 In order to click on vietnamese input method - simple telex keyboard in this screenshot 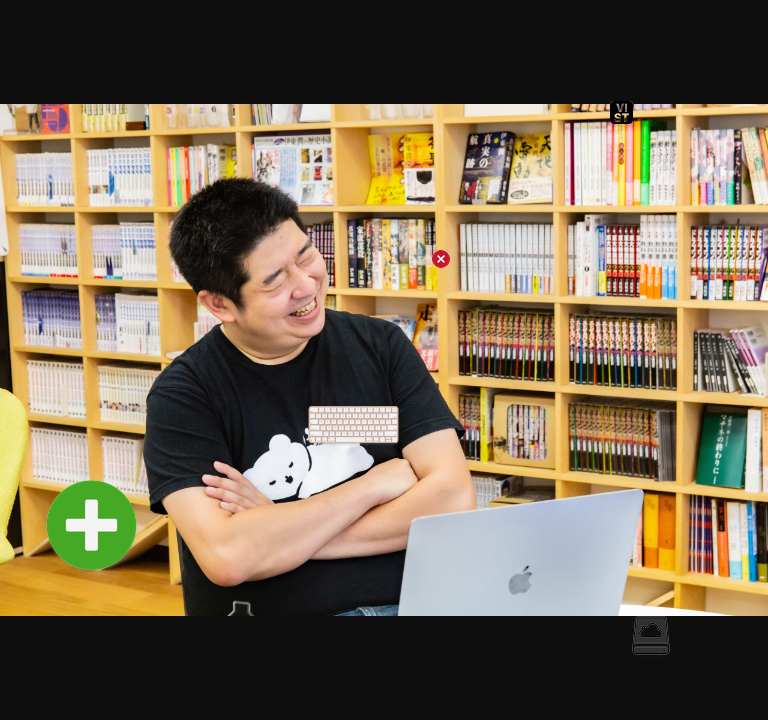, I will do `click(621, 112)`.